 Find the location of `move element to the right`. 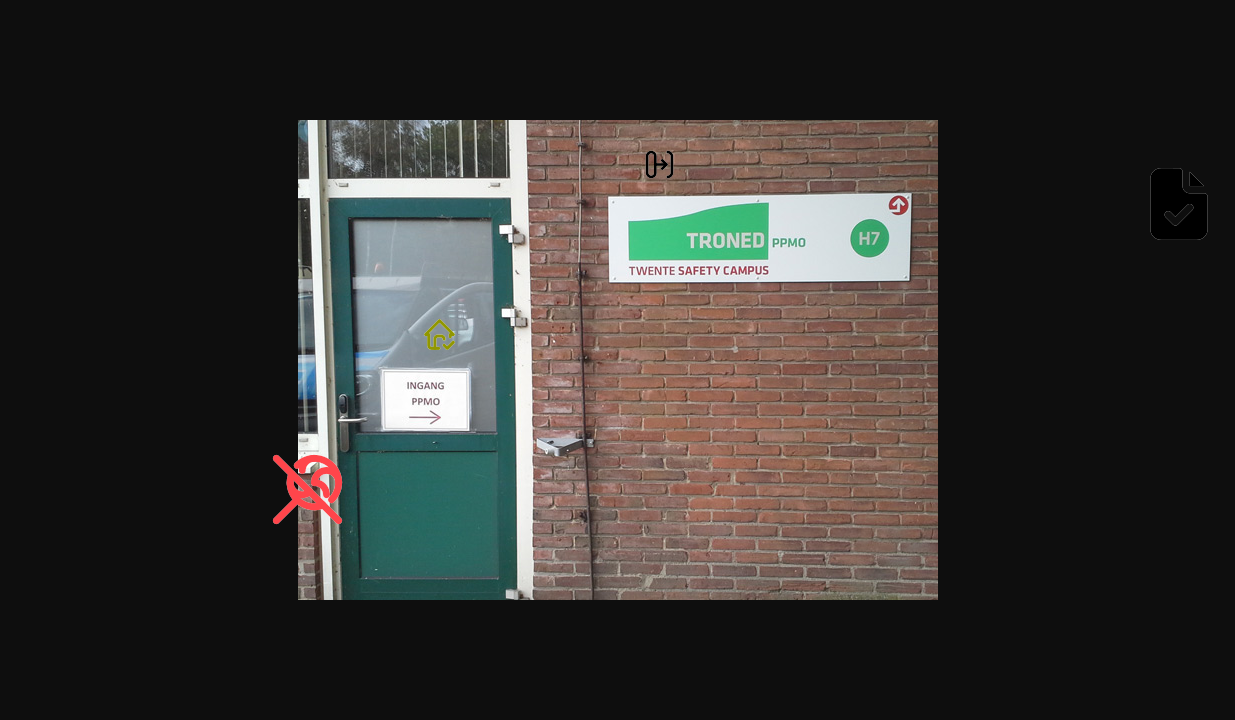

move element to the right is located at coordinates (659, 164).